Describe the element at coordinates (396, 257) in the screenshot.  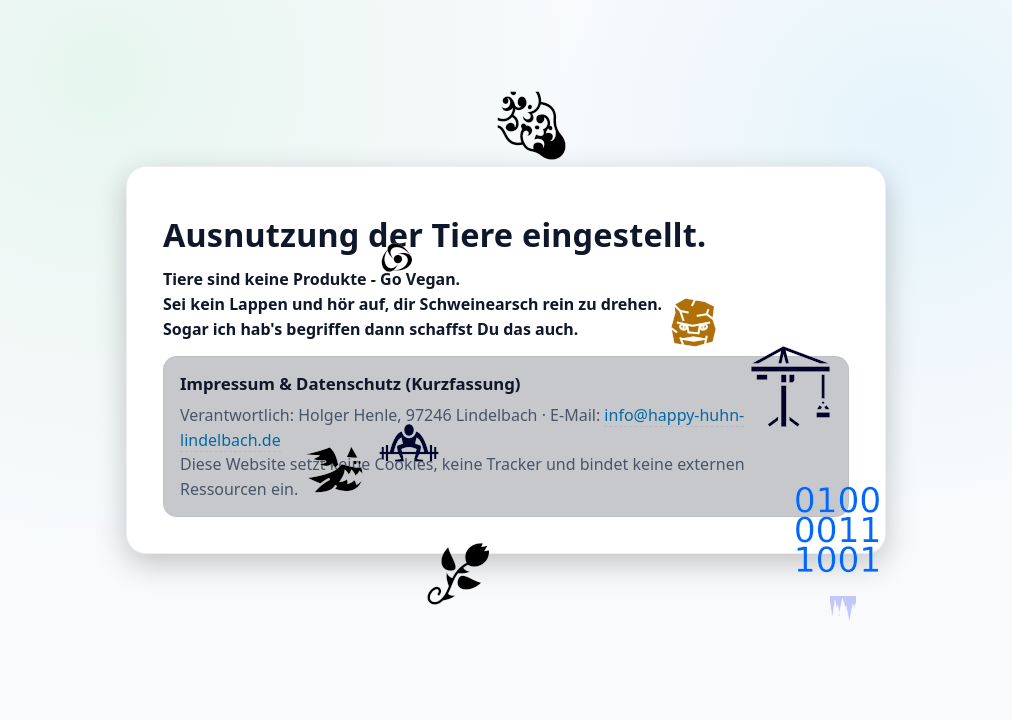
I see `indicates a swirling or cyclone effect in gameplay` at that location.